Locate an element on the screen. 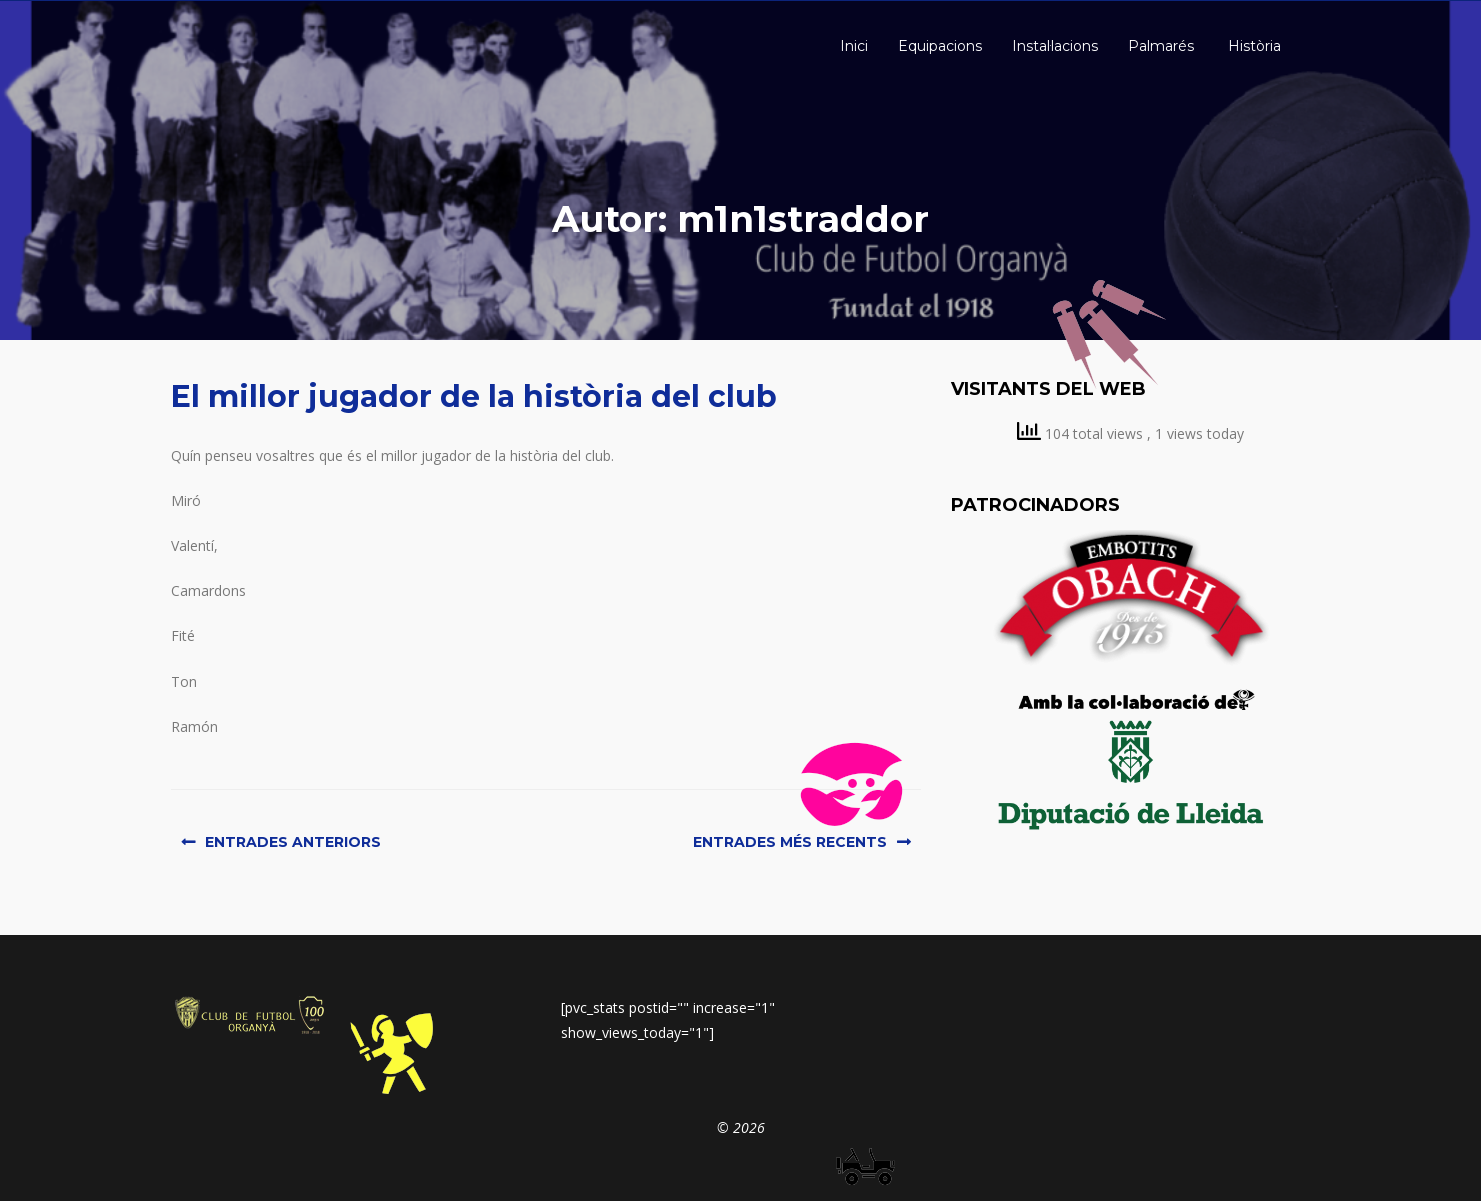  indicates acupuncture or needle-based treatment is located at coordinates (1108, 334).